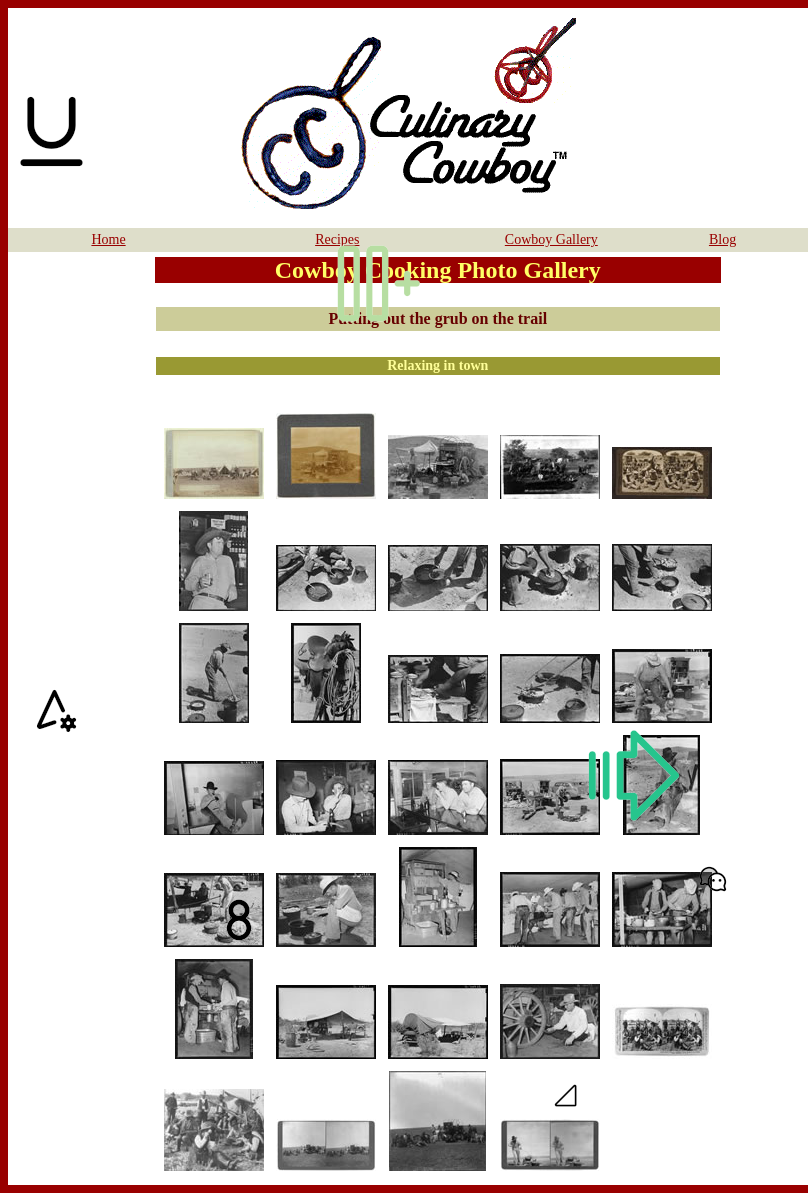 This screenshot has height=1193, width=808. I want to click on skip forward or advance to next item, so click(630, 775).